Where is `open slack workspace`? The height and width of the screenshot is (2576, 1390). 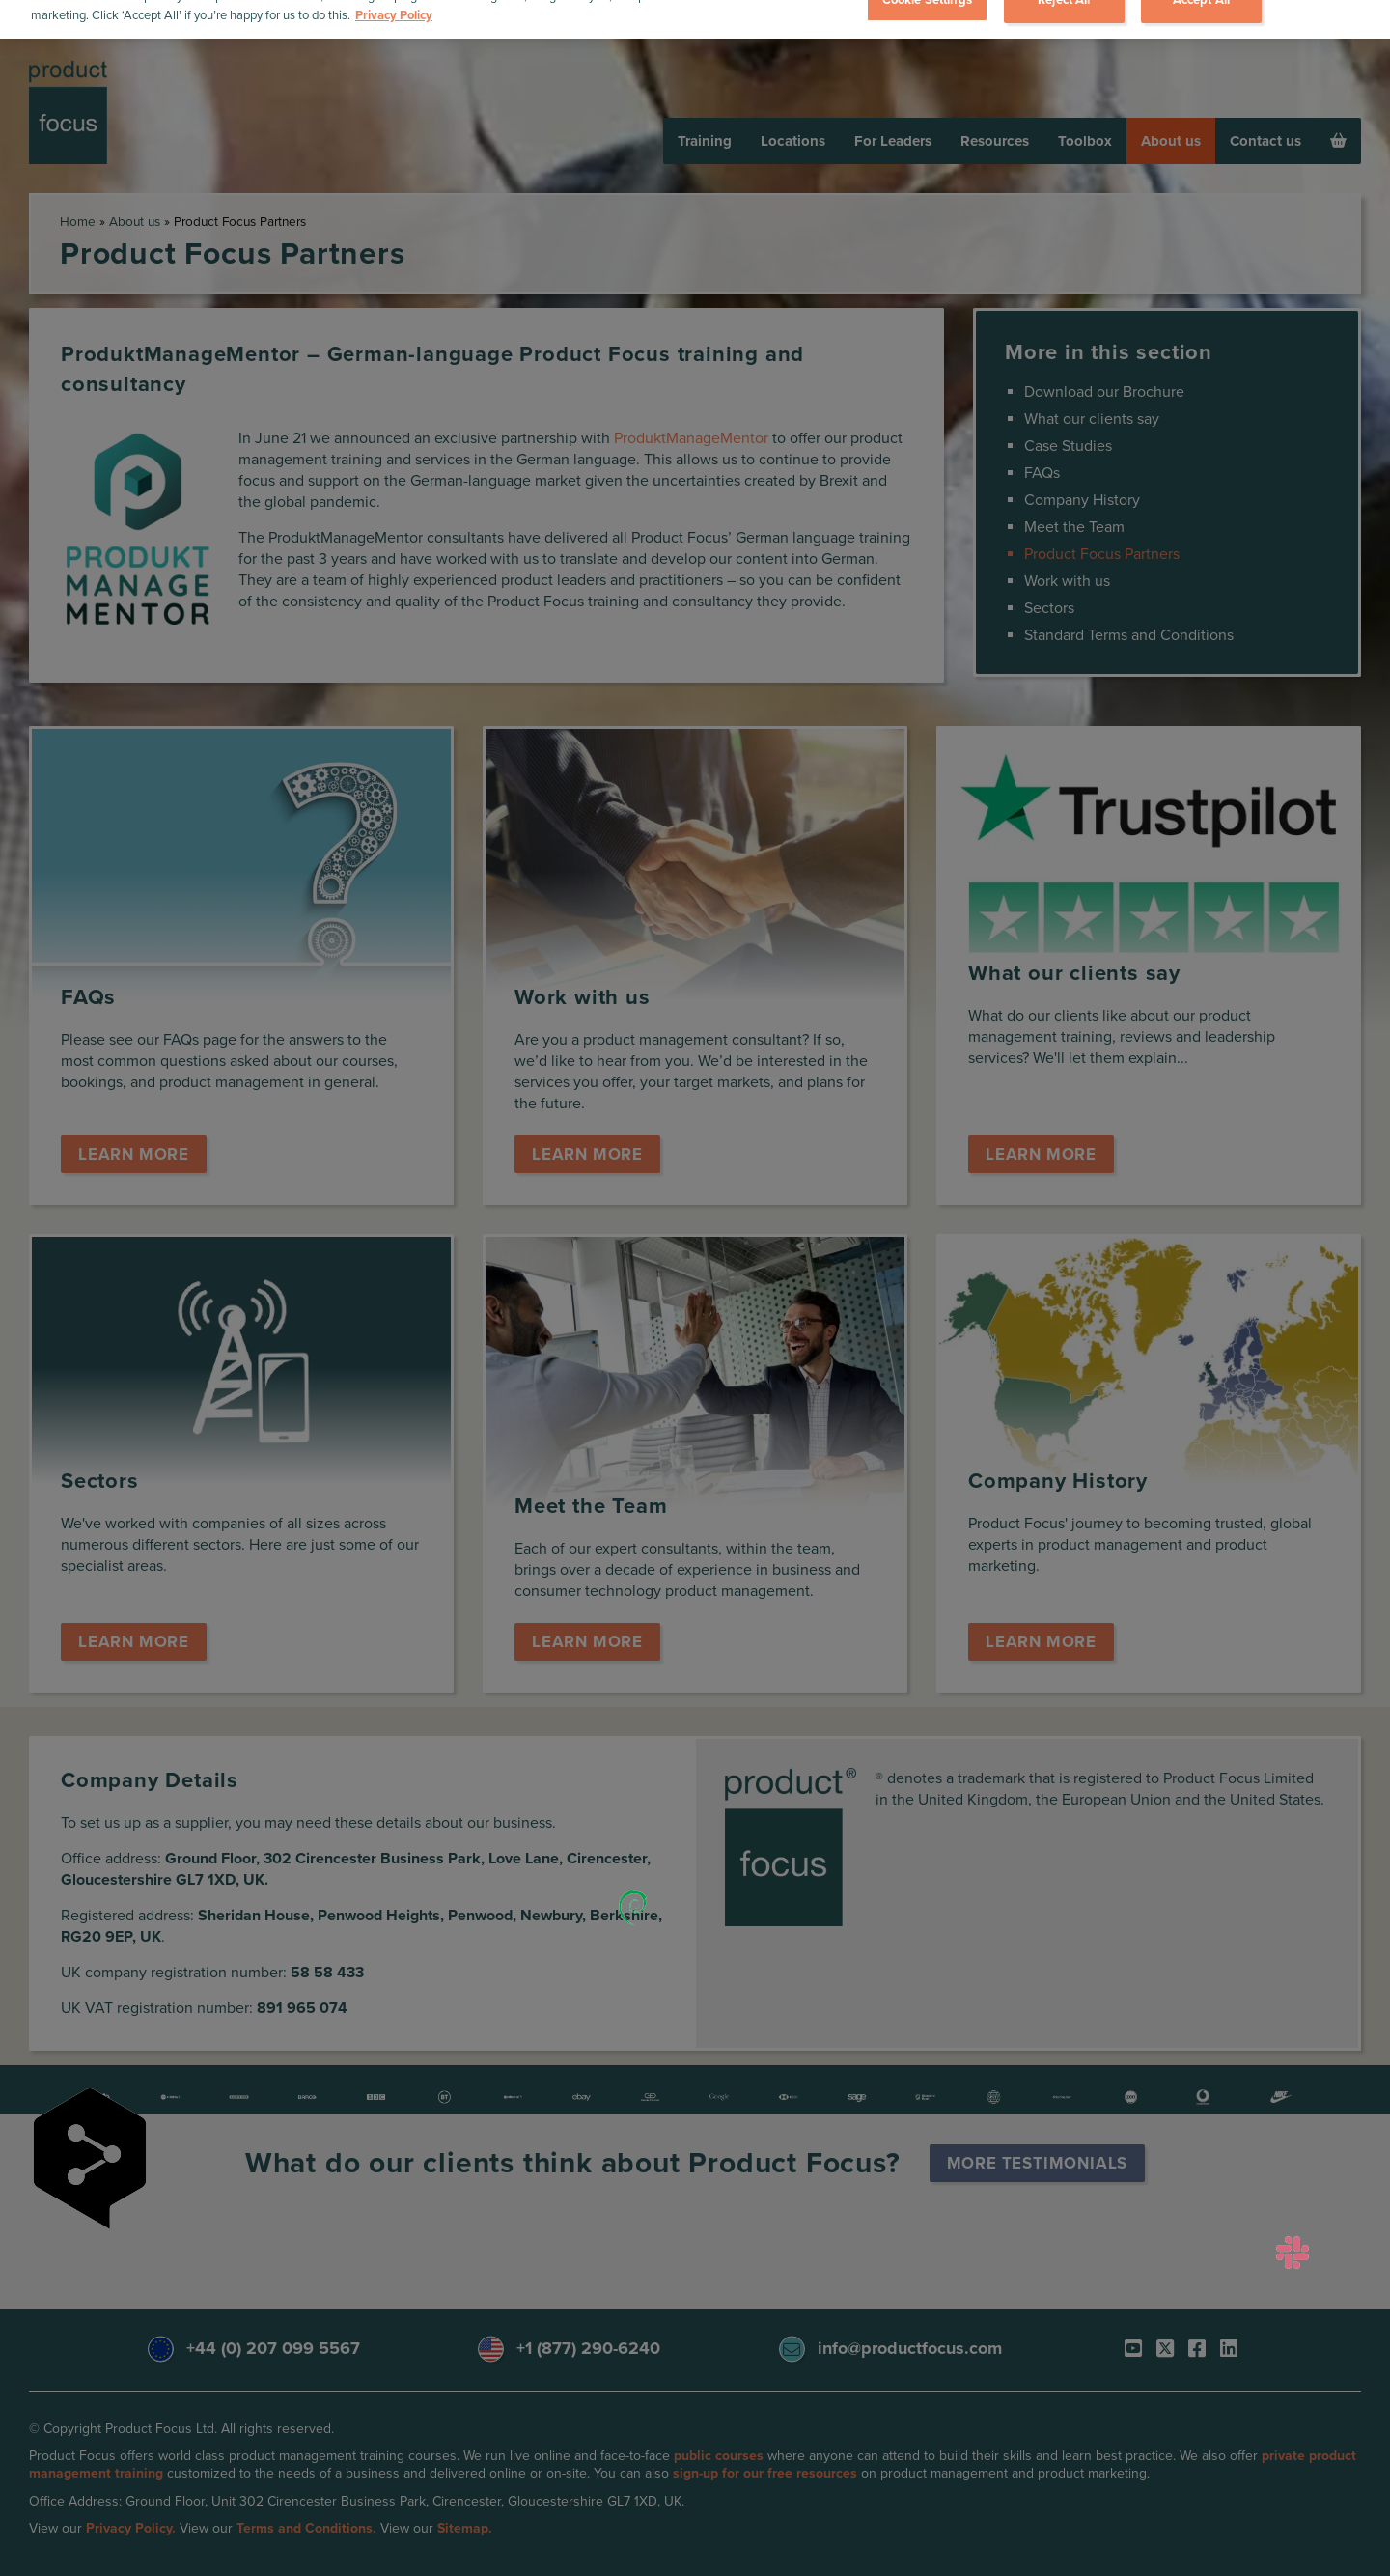
open slack workspace is located at coordinates (1293, 2253).